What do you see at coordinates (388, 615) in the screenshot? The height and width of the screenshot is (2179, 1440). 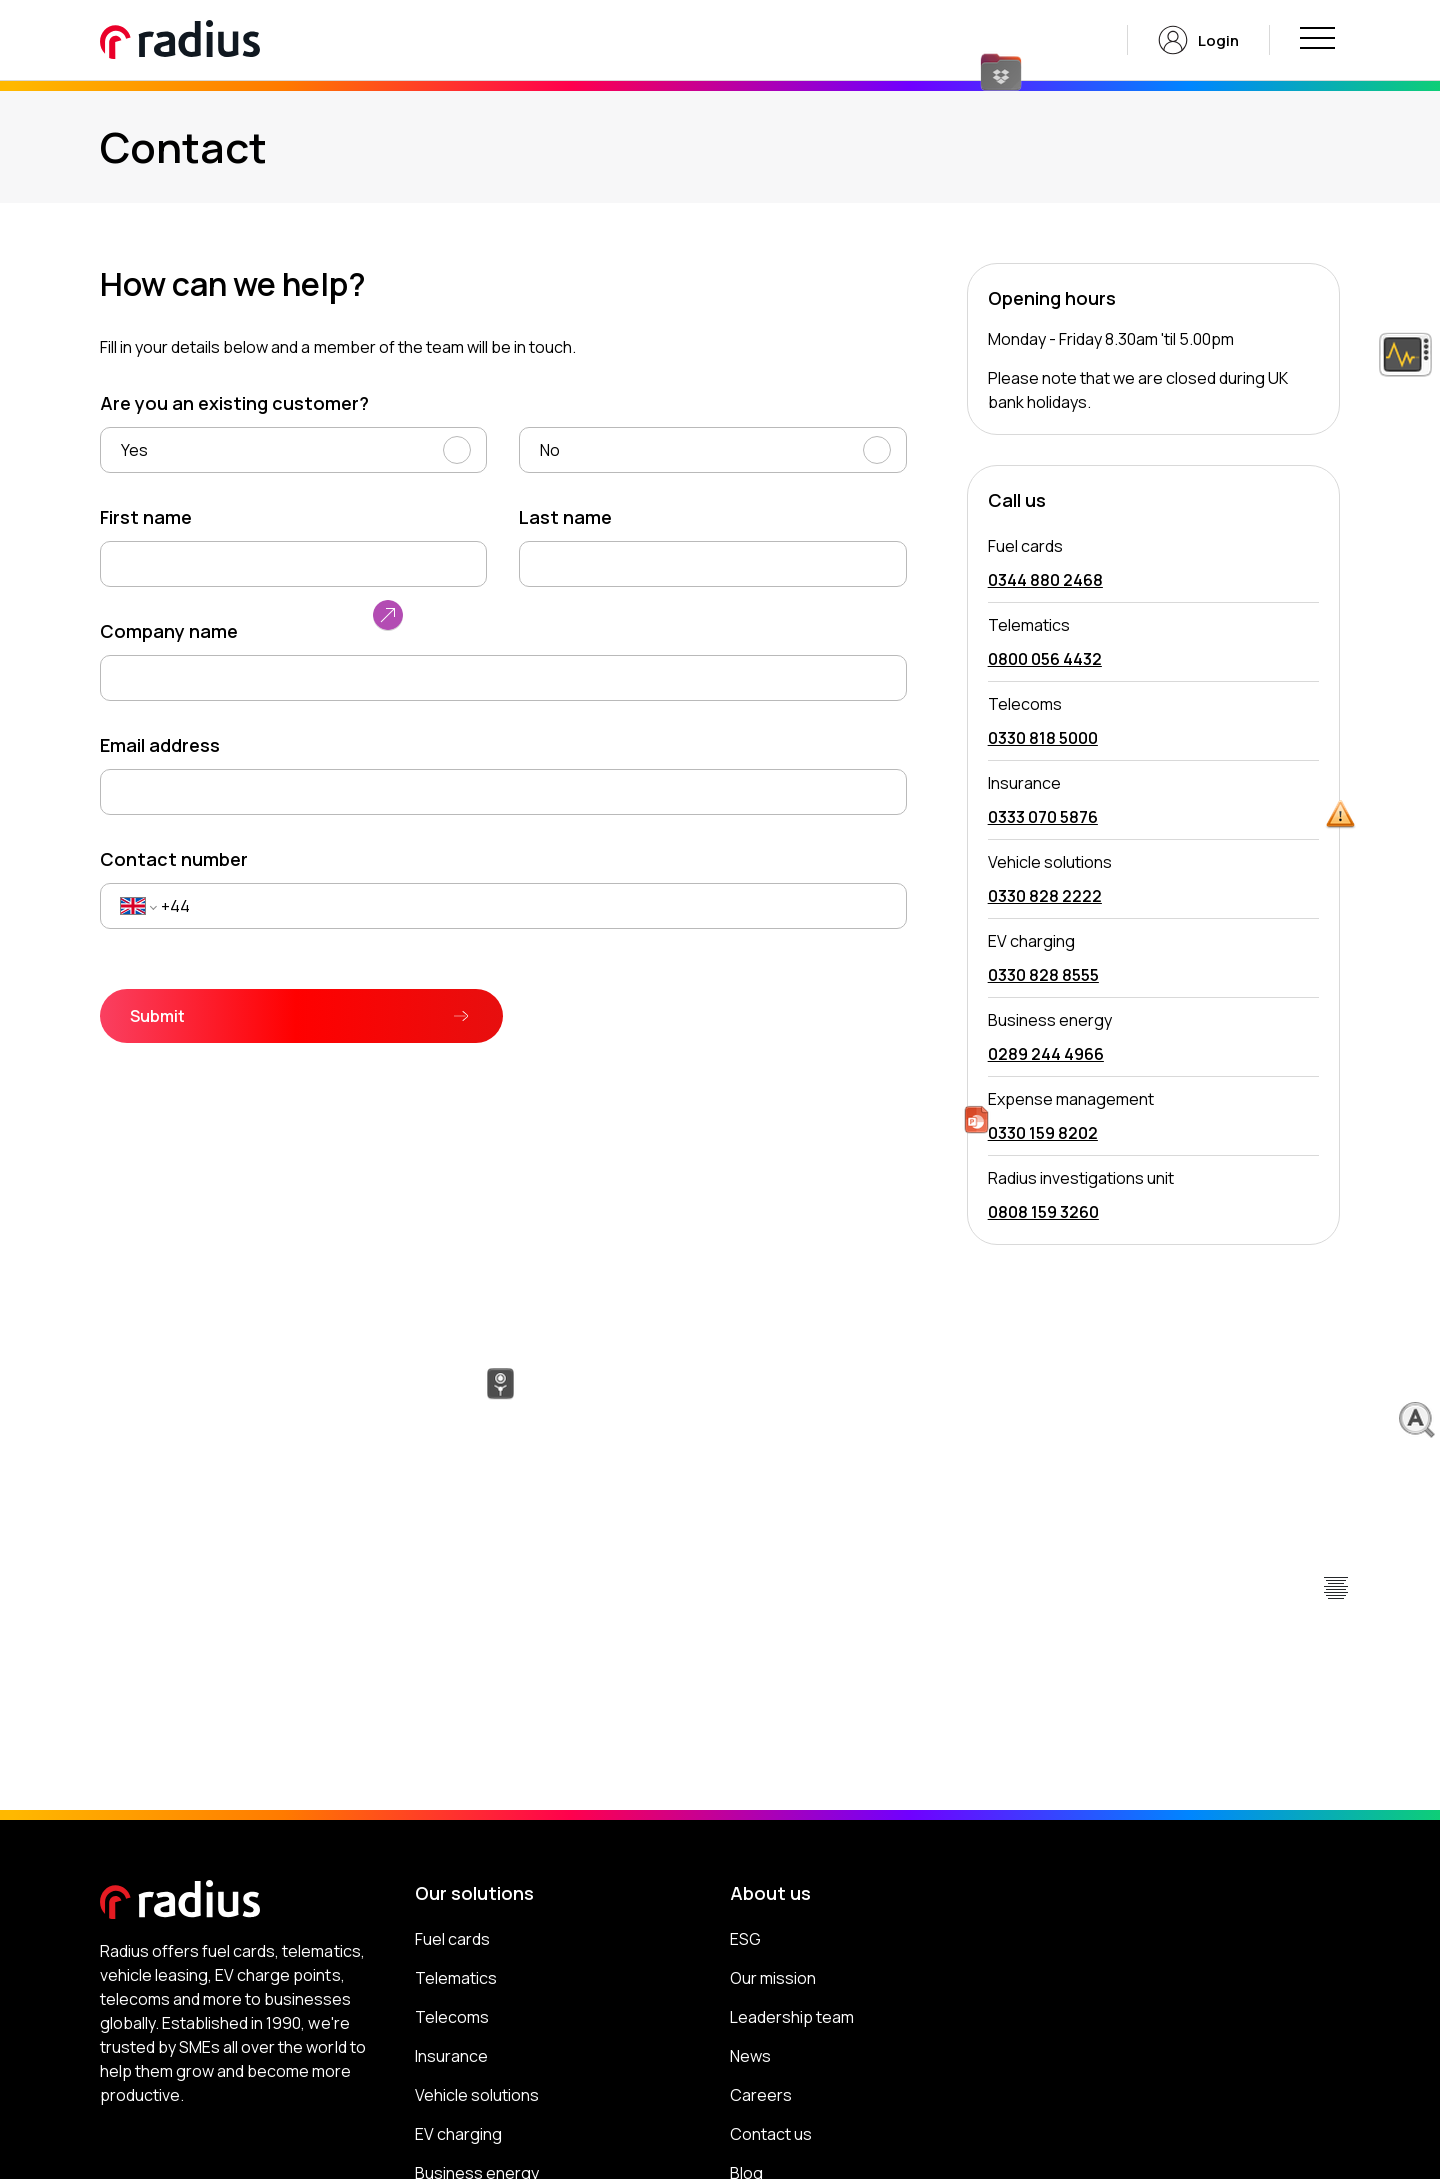 I see `indicates a symbolic link or shortcut to another file` at bounding box center [388, 615].